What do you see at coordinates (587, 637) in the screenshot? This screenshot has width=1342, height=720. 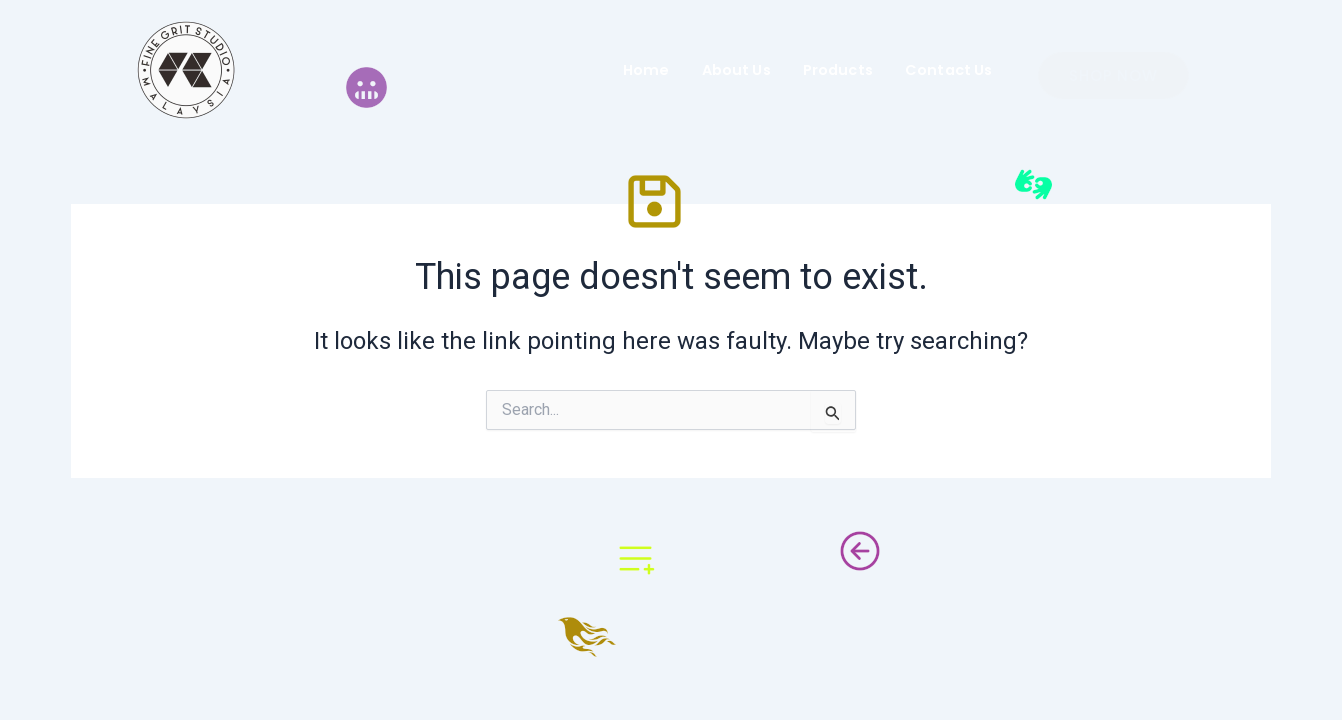 I see `phoenix framework logo` at bounding box center [587, 637].